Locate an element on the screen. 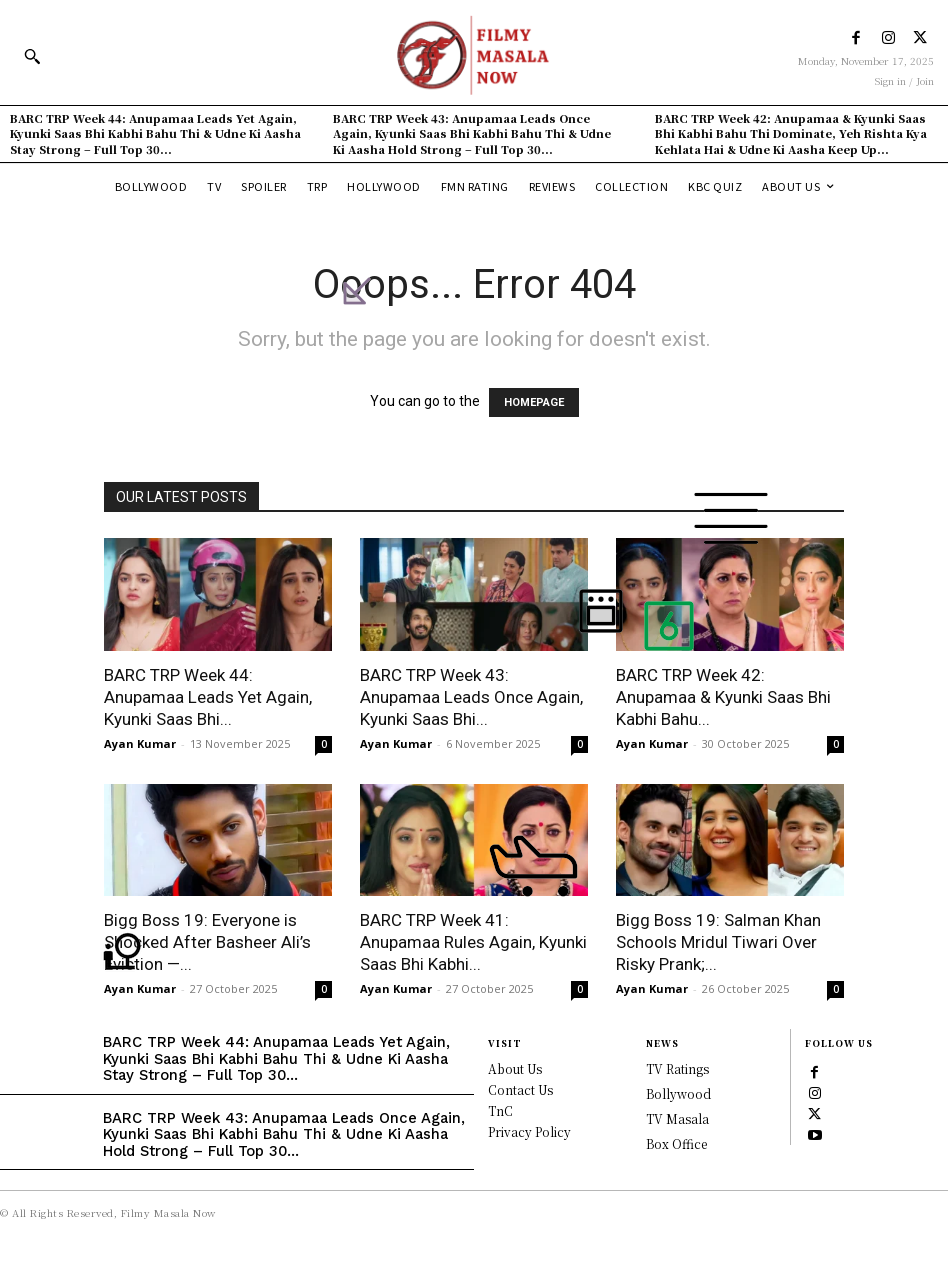  navigate to previous or back-left content is located at coordinates (357, 291).